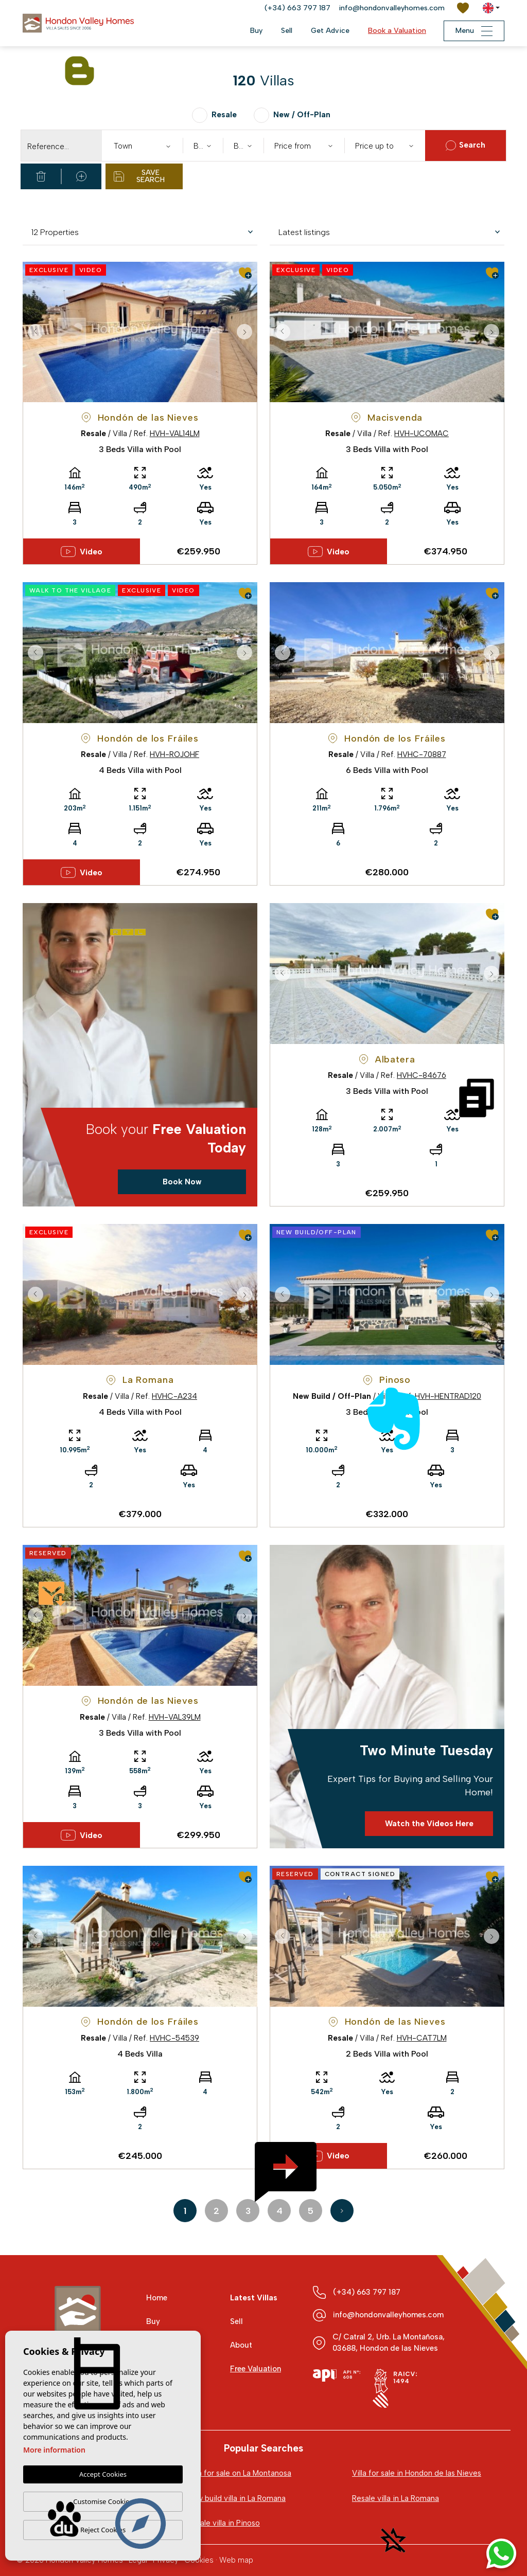  What do you see at coordinates (51, 1593) in the screenshot?
I see `download email or message attachment` at bounding box center [51, 1593].